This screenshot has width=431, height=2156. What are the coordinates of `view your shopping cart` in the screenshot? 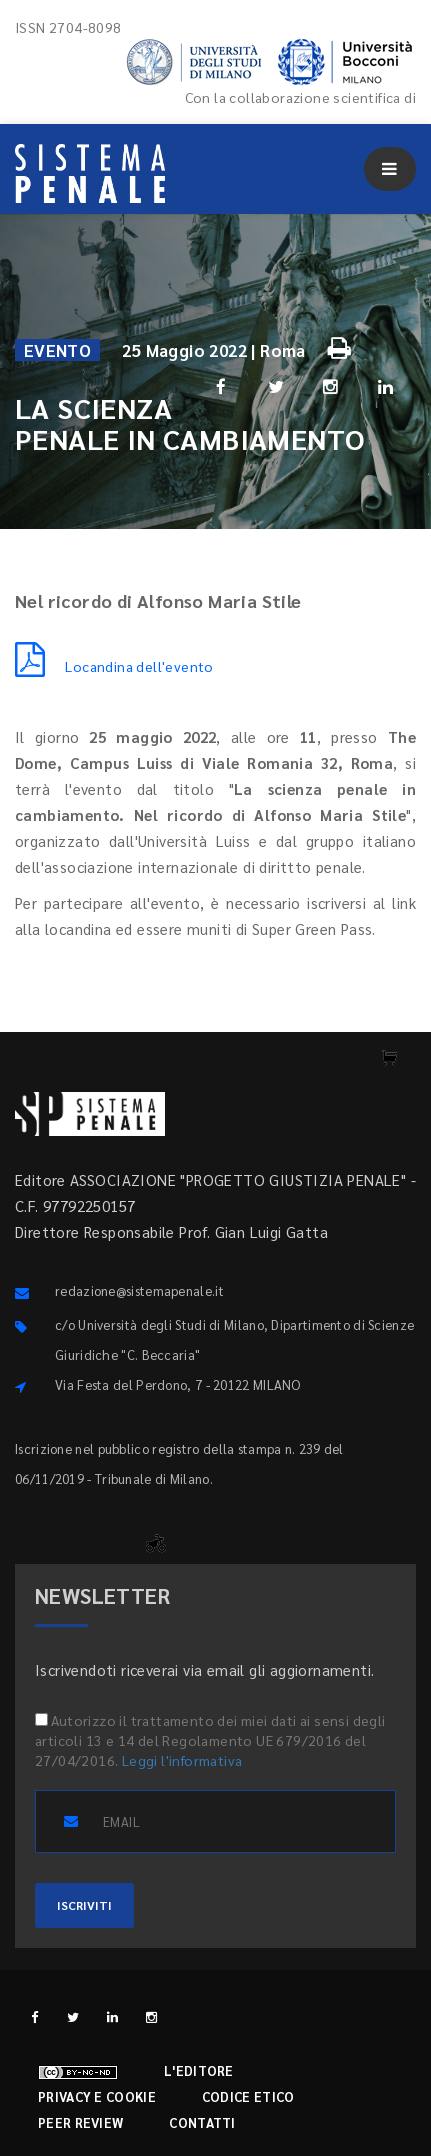 It's located at (389, 1057).